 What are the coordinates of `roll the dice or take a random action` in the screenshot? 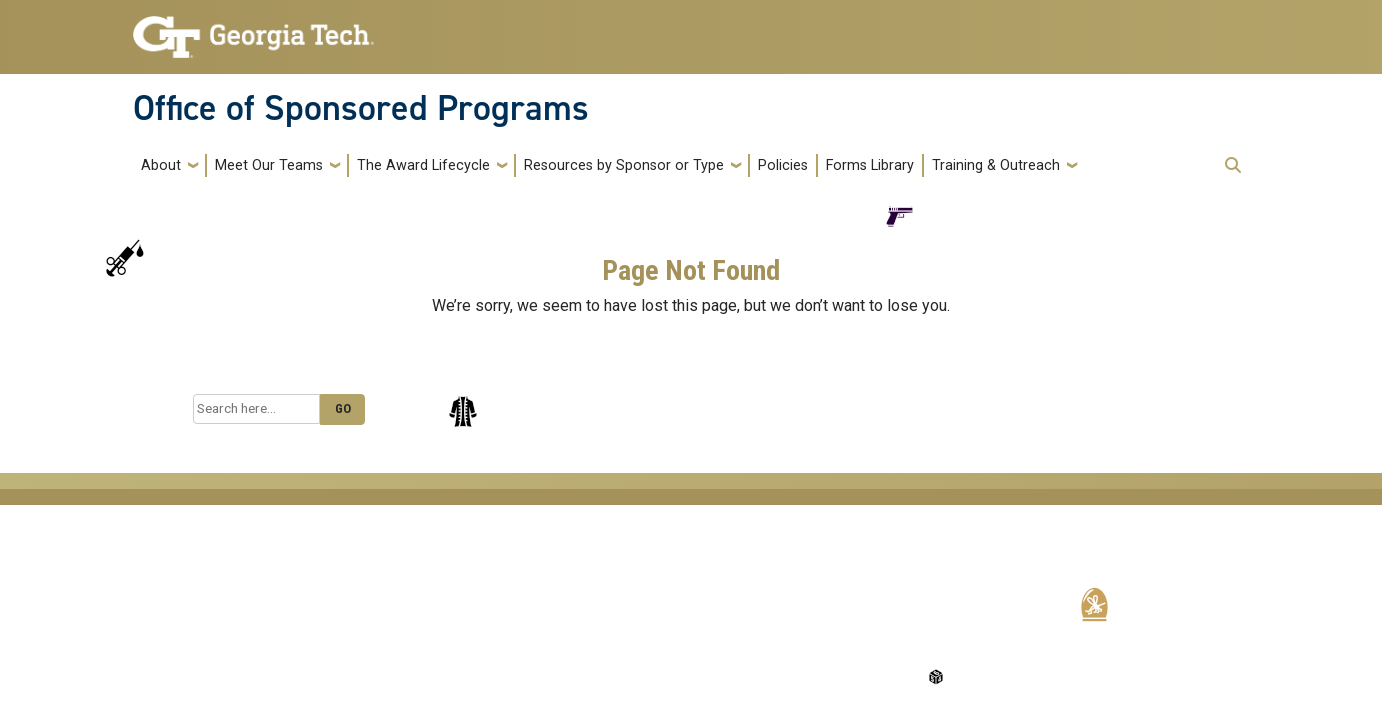 It's located at (936, 677).